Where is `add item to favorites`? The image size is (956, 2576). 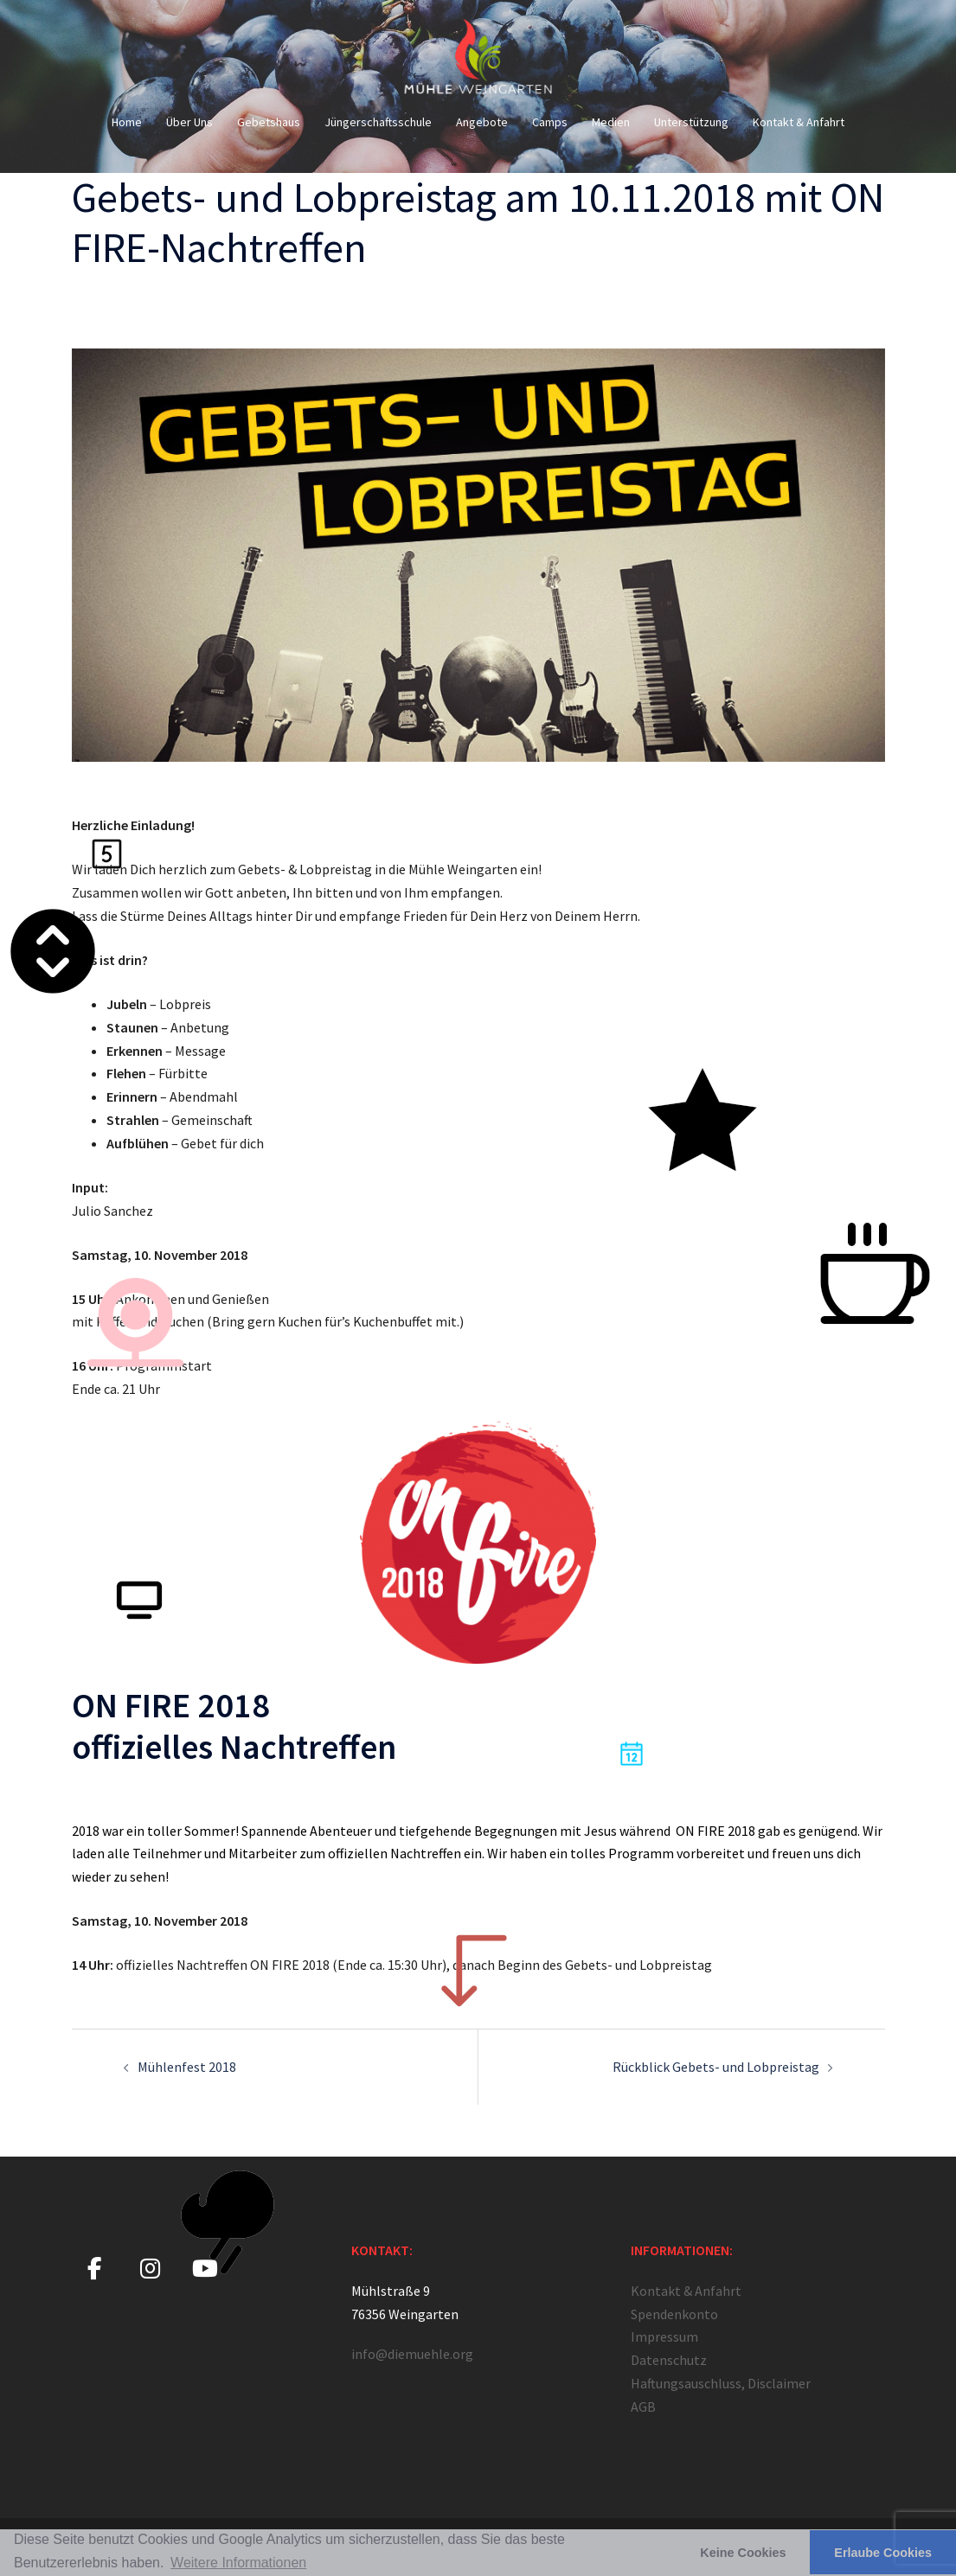
add item to favorites is located at coordinates (703, 1125).